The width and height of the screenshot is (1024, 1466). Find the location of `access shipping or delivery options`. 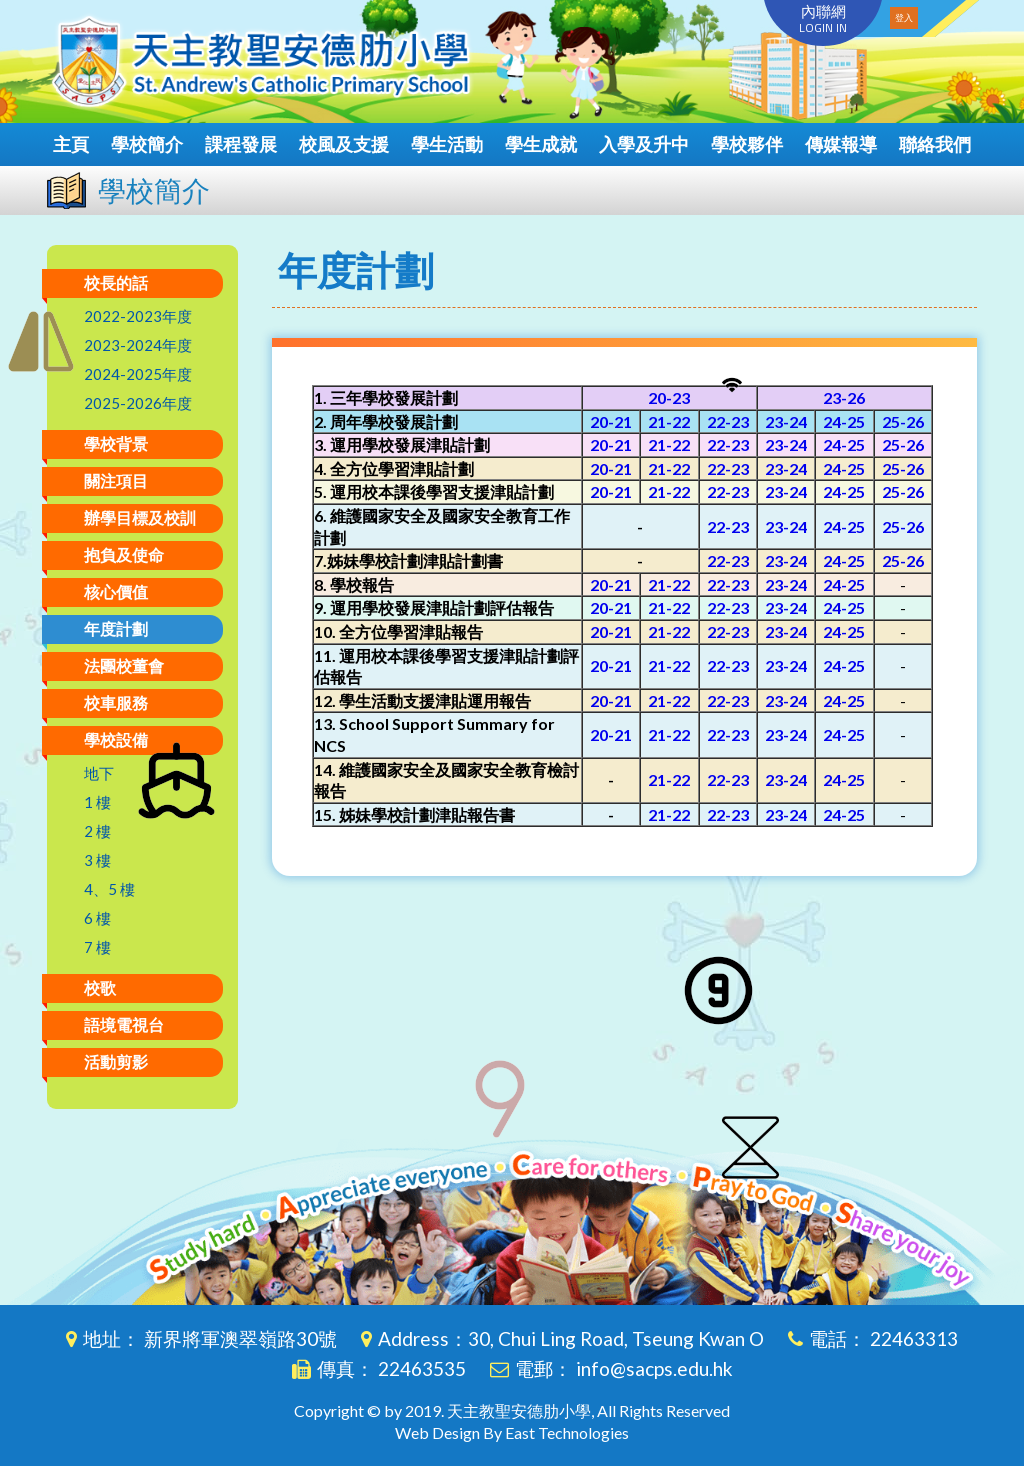

access shipping or delivery options is located at coordinates (176, 780).